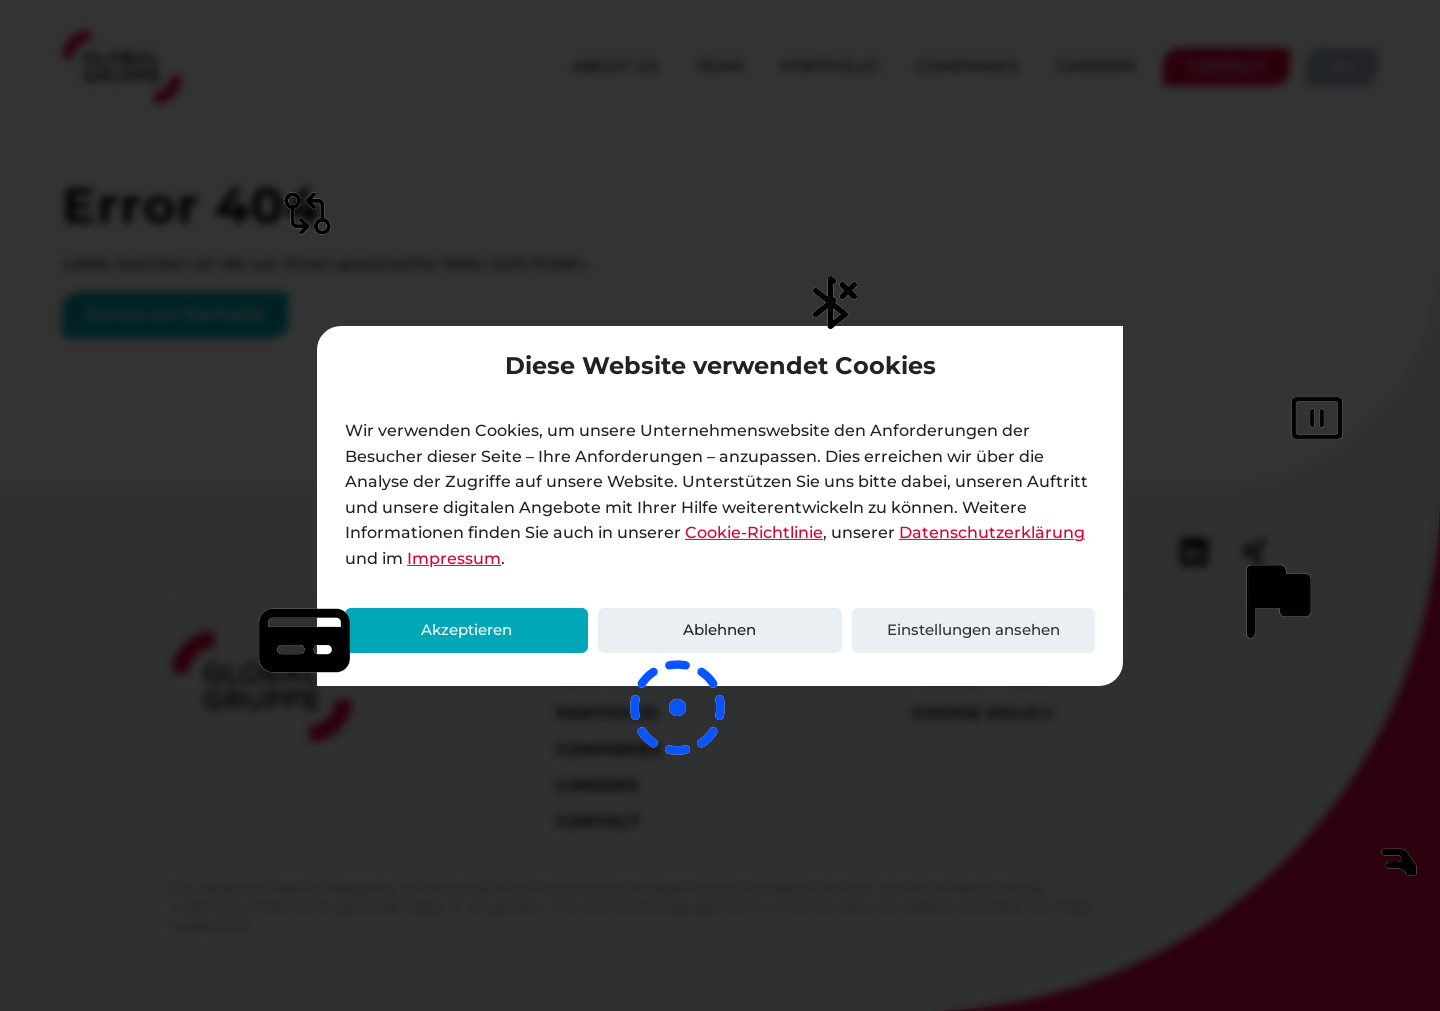 The width and height of the screenshot is (1440, 1011). Describe the element at coordinates (304, 640) in the screenshot. I see `manage payment methods` at that location.